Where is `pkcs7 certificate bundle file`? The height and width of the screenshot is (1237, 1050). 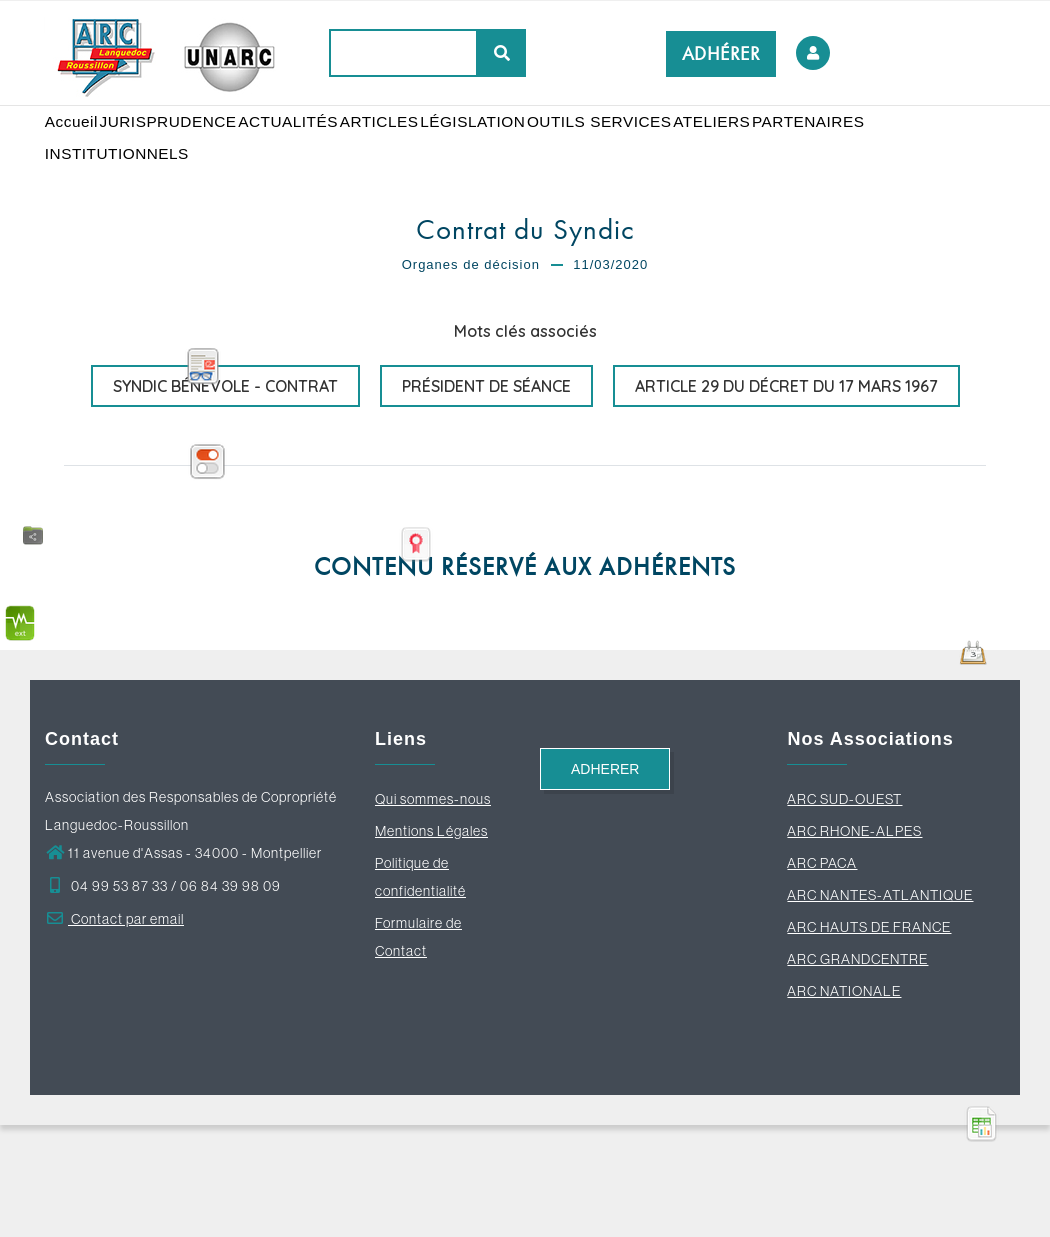
pkcs7 certificate bundle file is located at coordinates (416, 544).